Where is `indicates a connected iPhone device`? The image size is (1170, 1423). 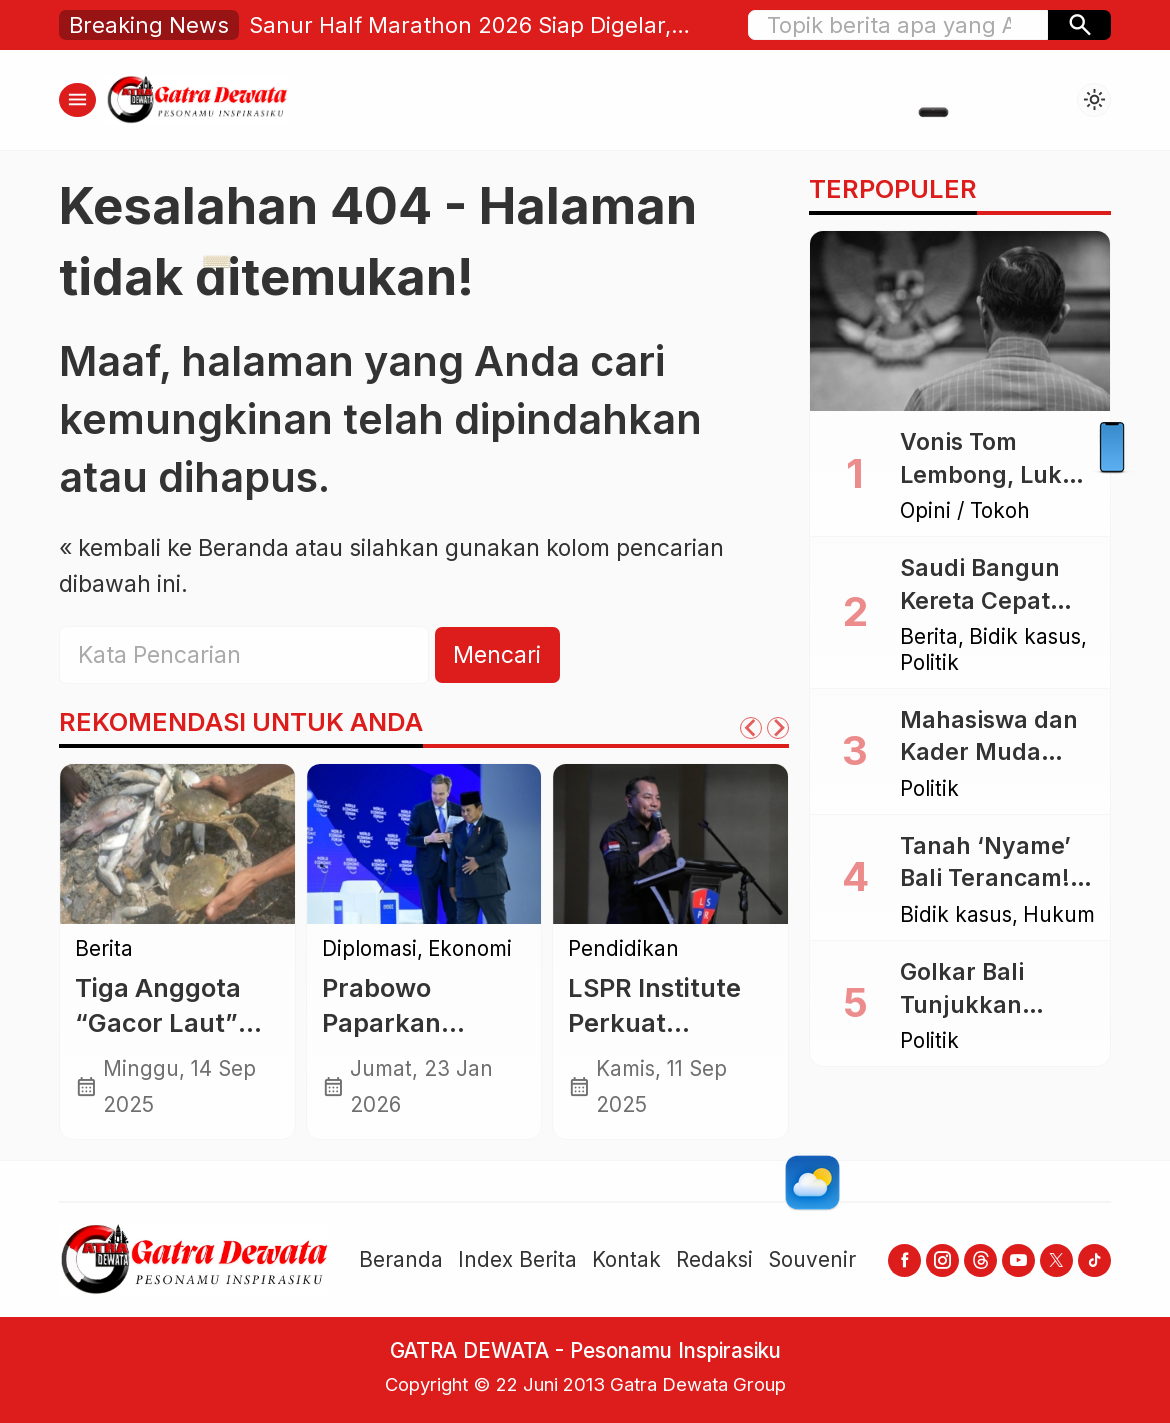 indicates a connected iPhone device is located at coordinates (1112, 448).